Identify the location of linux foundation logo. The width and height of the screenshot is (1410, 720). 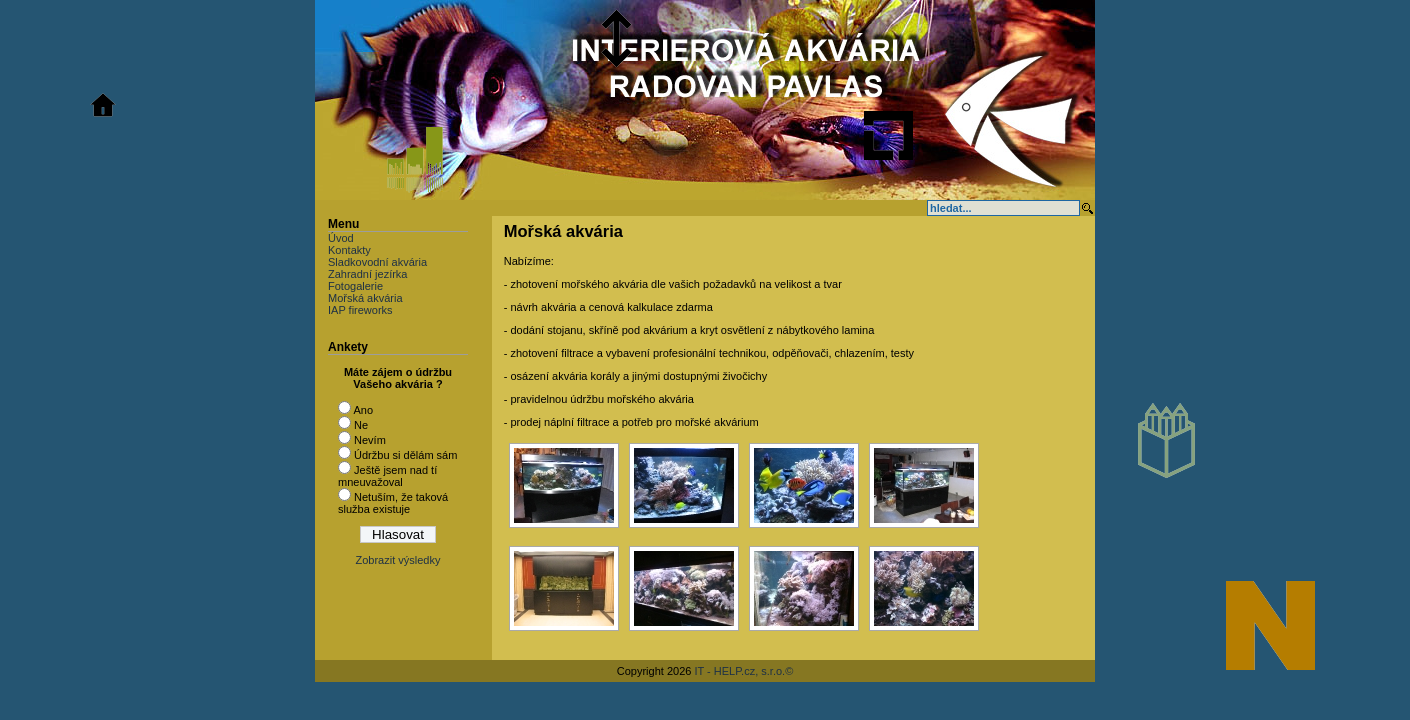
(888, 135).